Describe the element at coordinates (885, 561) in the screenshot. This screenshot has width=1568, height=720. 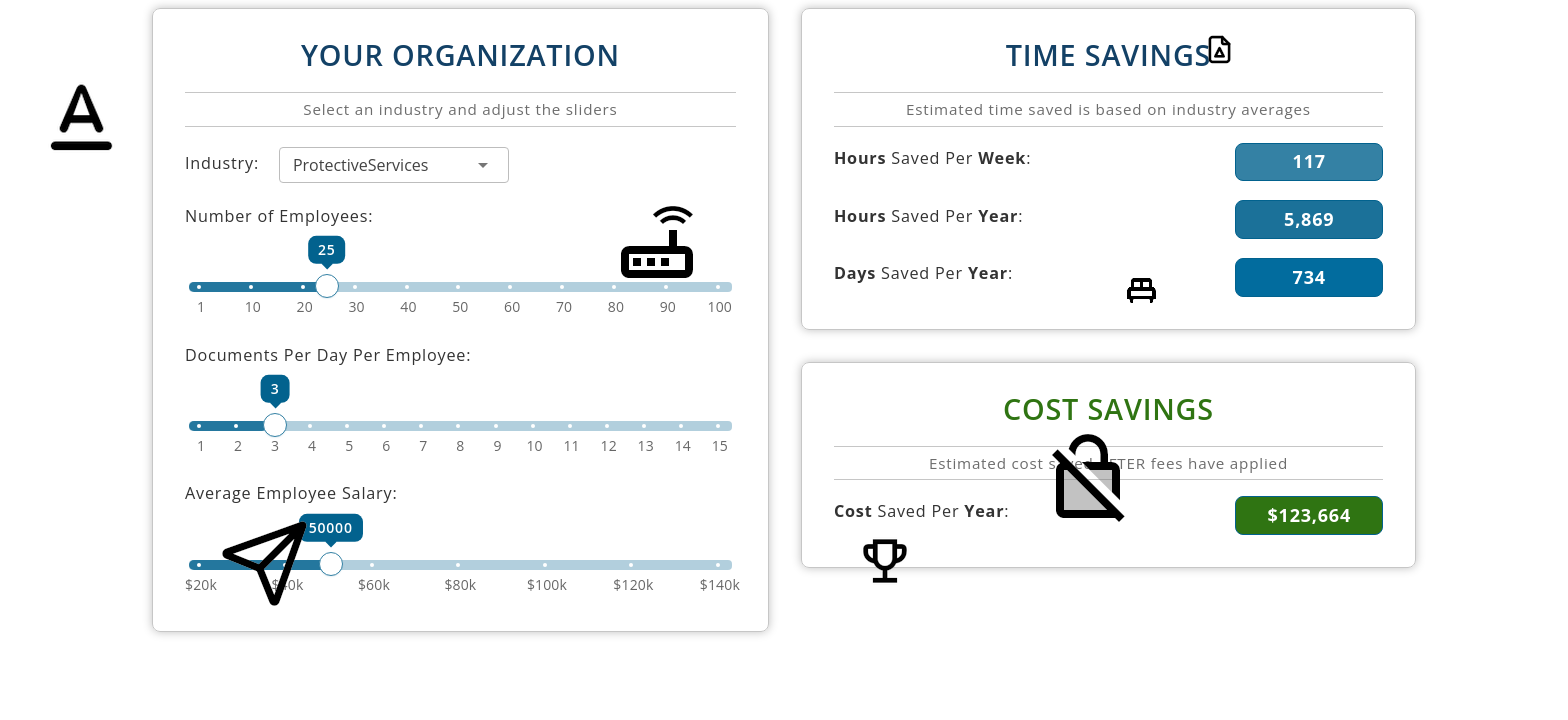
I see `view achievements or awards` at that location.